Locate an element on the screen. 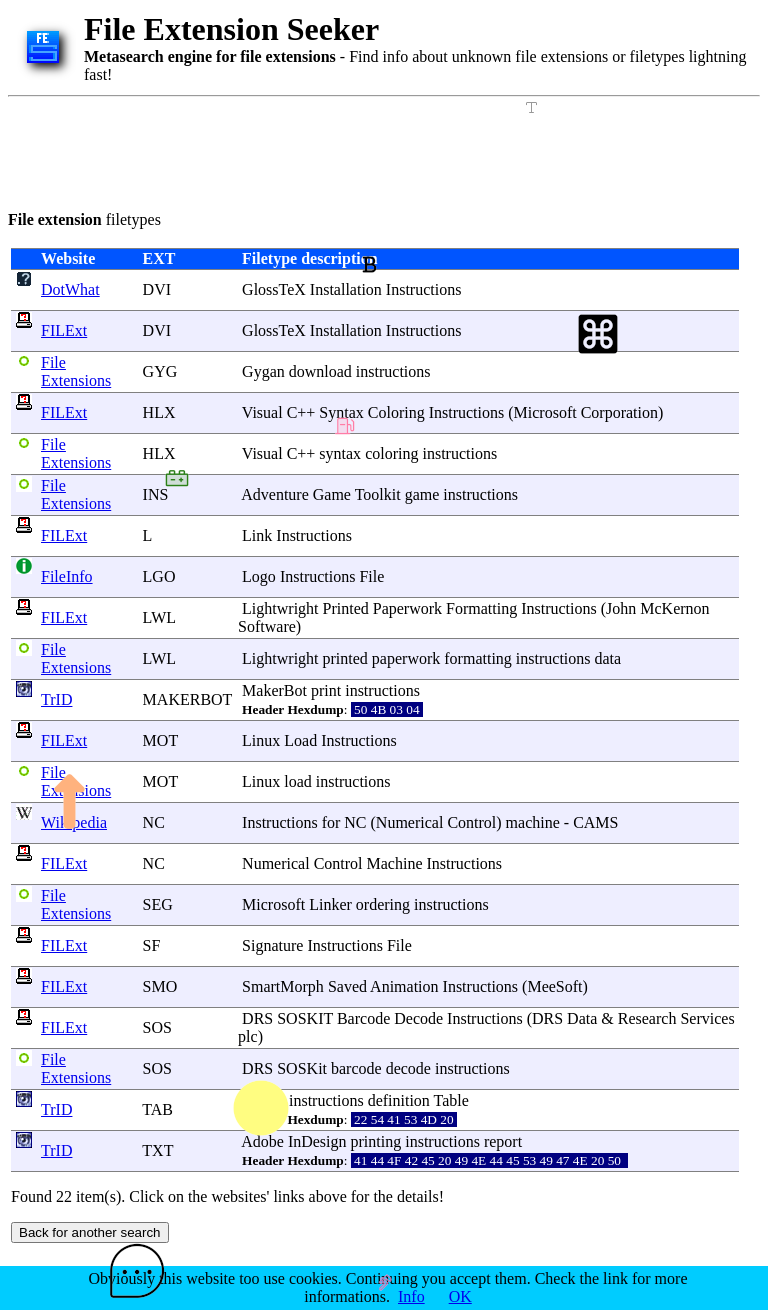 The image size is (768, 1310). format text or access text styling options is located at coordinates (531, 107).